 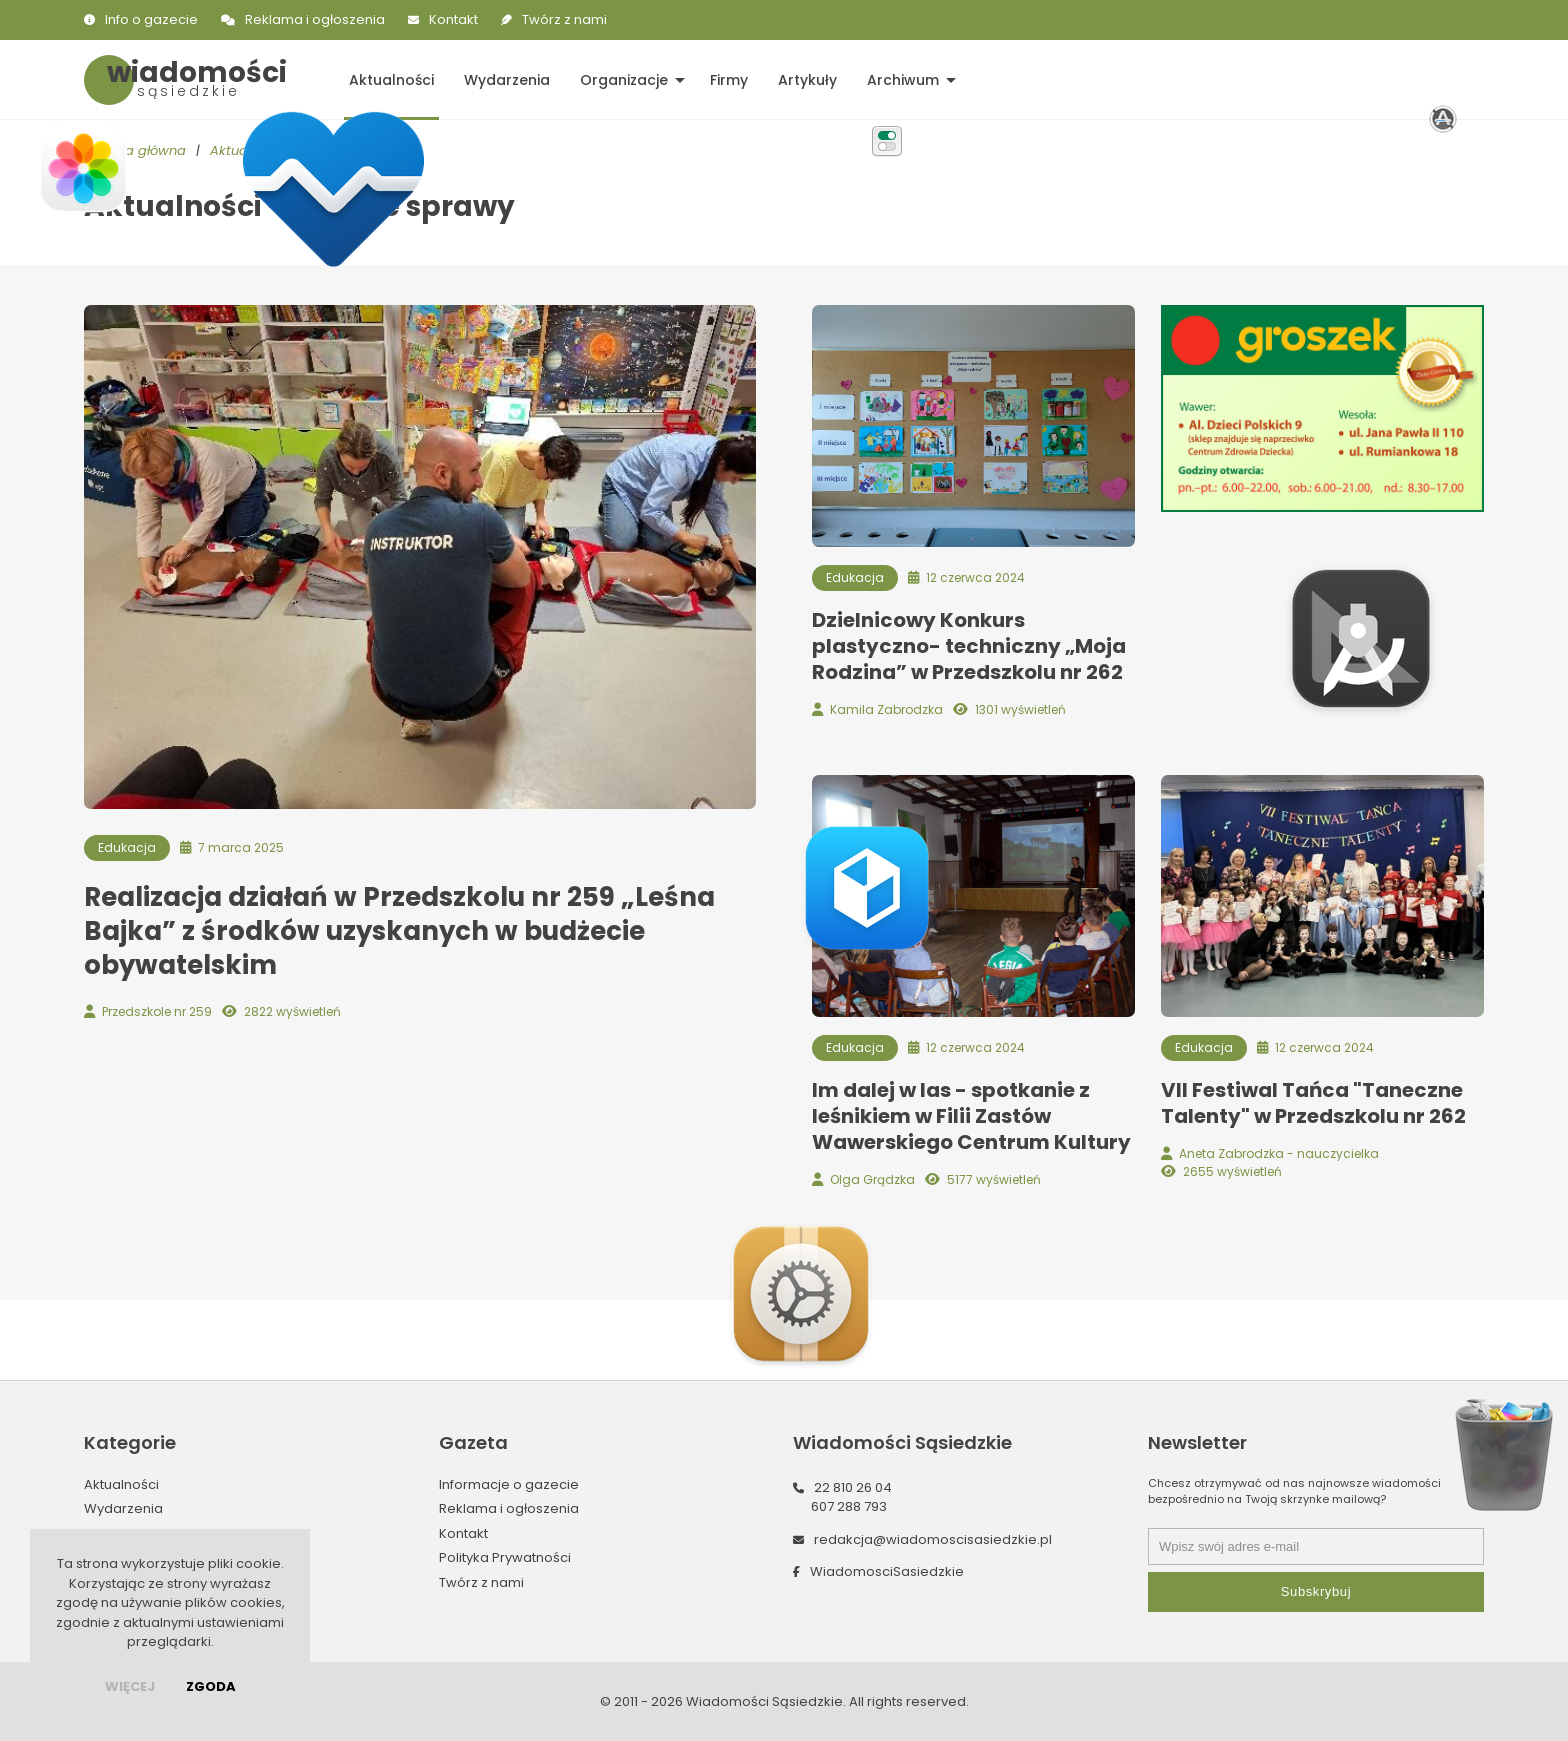 What do you see at coordinates (83, 168) in the screenshot?
I see `open the Photos app` at bounding box center [83, 168].